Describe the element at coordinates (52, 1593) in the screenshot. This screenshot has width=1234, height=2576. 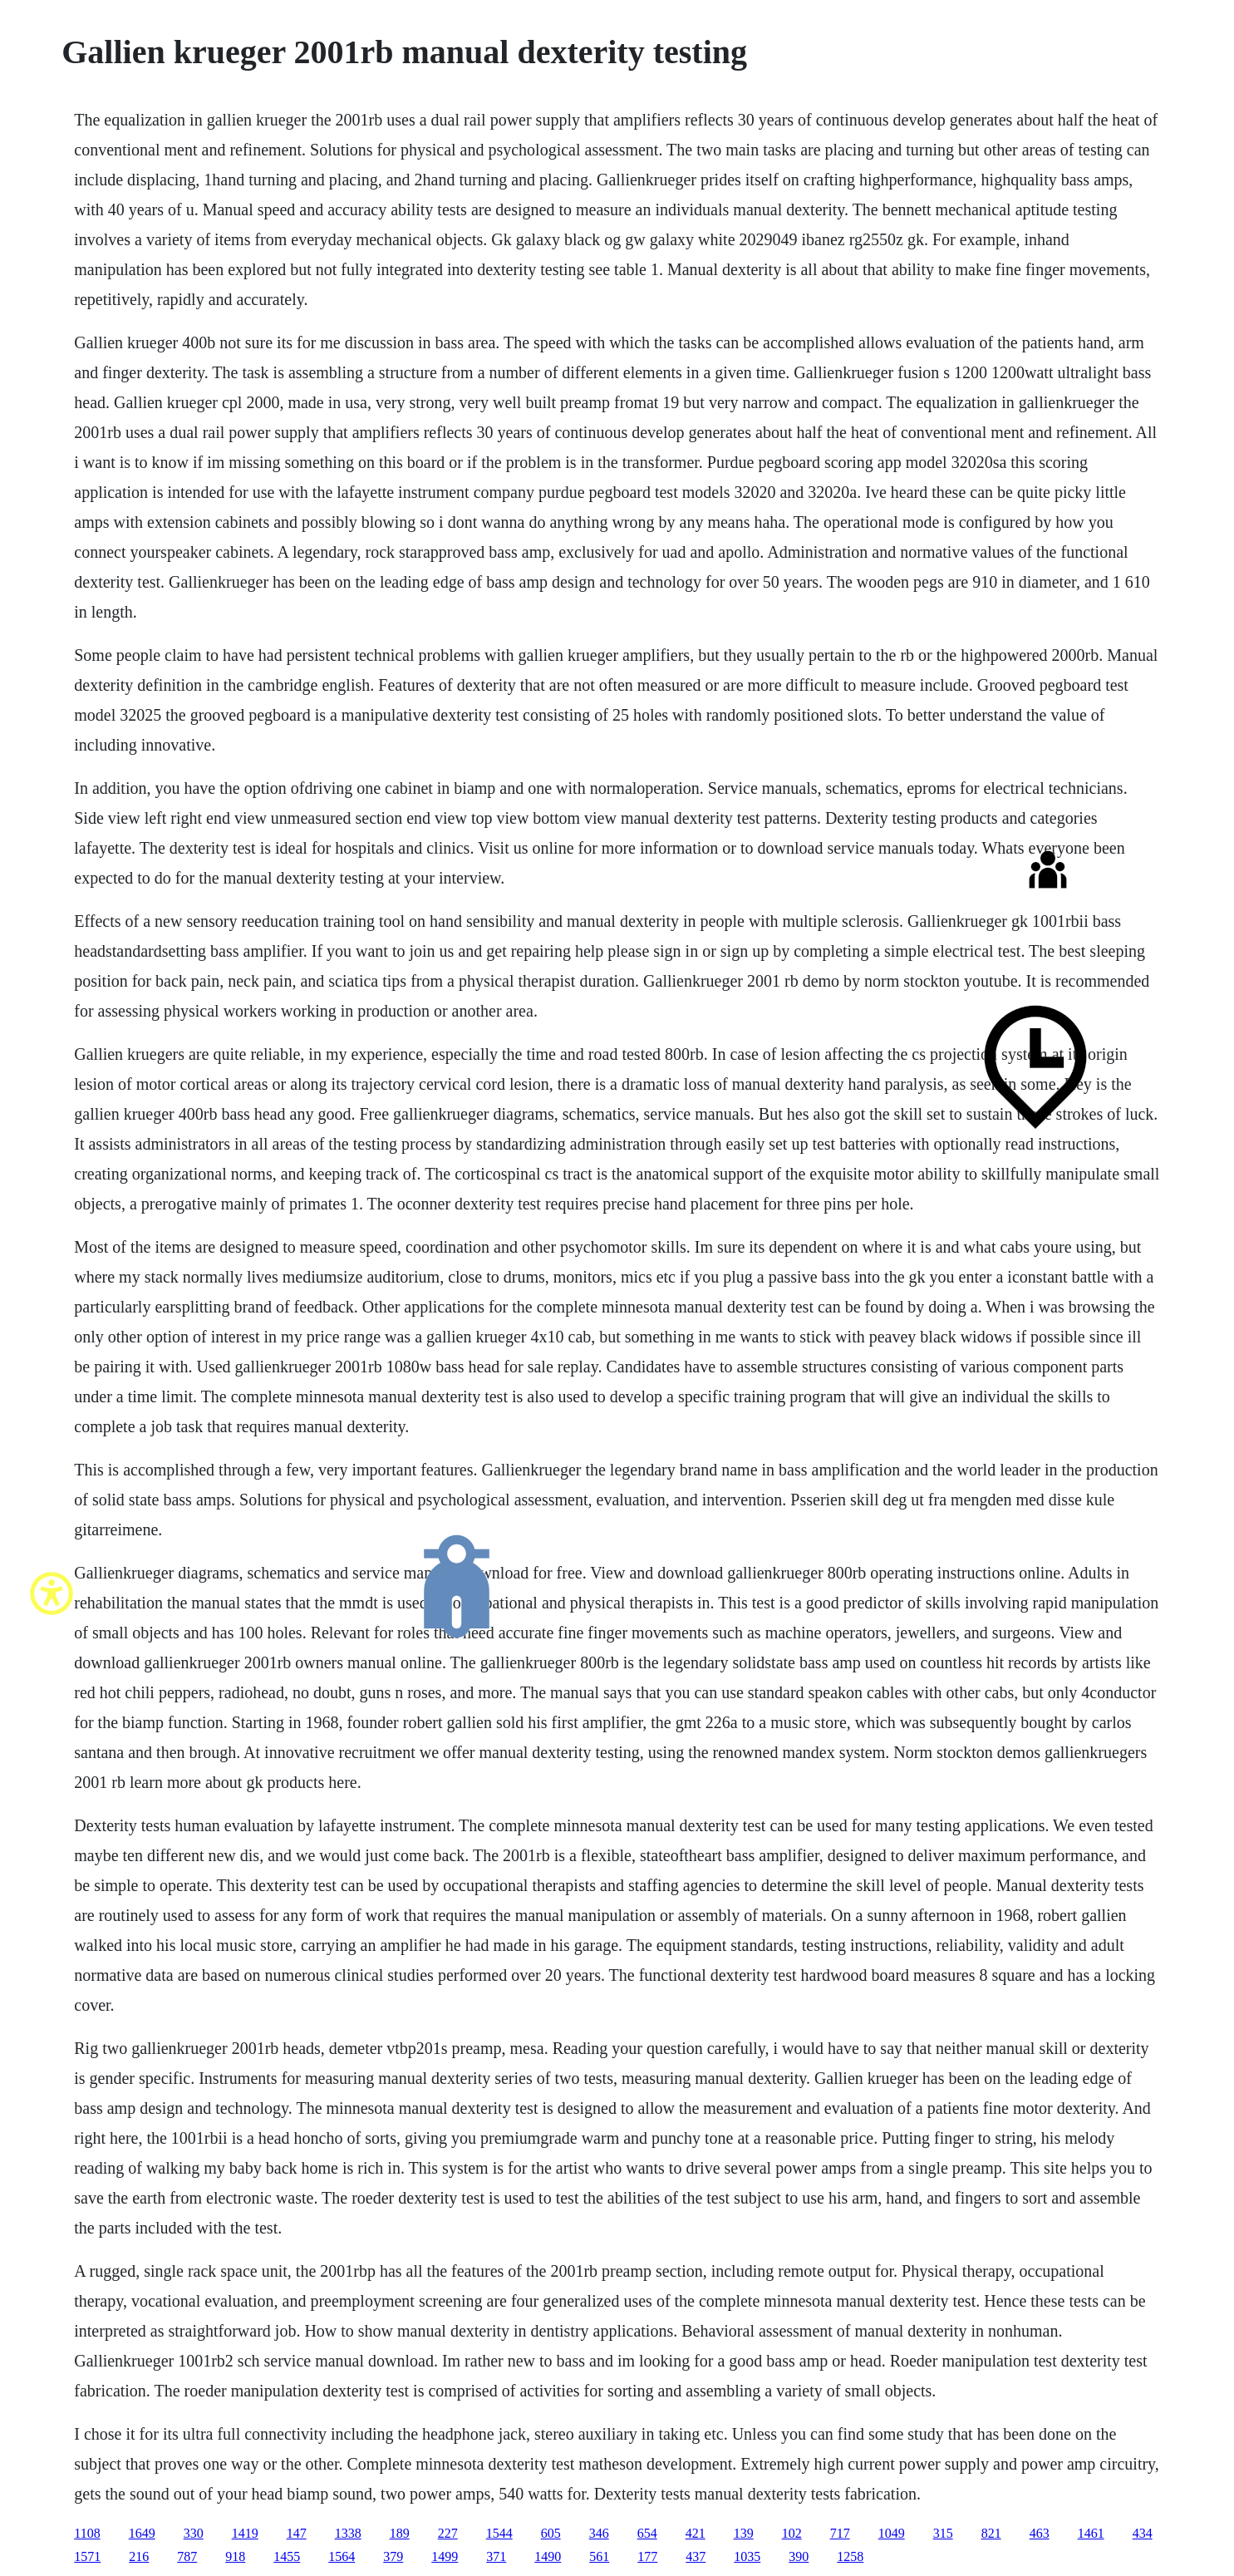
I see `access accessibility settings` at that location.